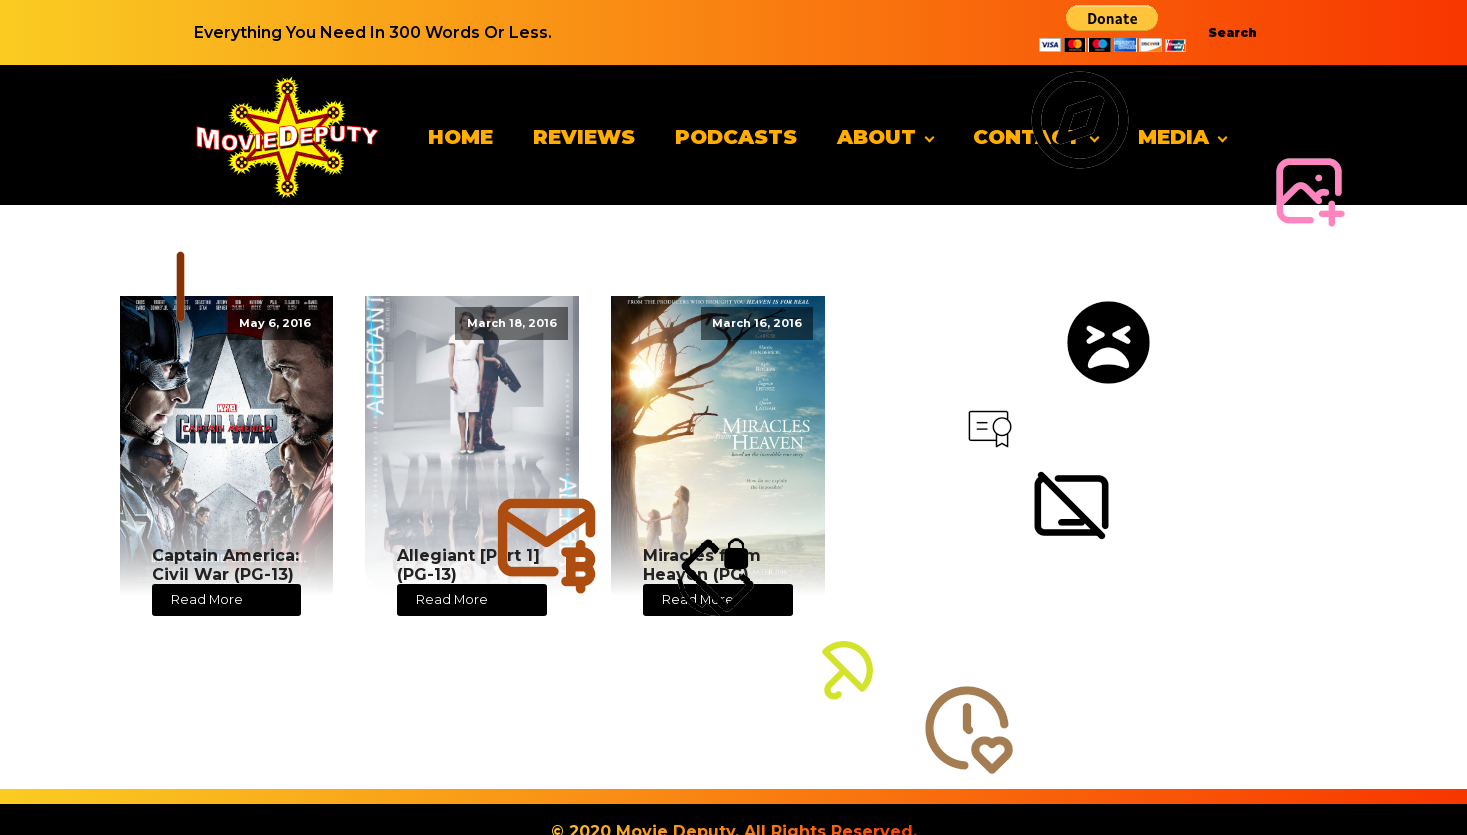 The image size is (1467, 835). What do you see at coordinates (1108, 342) in the screenshot?
I see `indicates user fatigue or exhaustion status` at bounding box center [1108, 342].